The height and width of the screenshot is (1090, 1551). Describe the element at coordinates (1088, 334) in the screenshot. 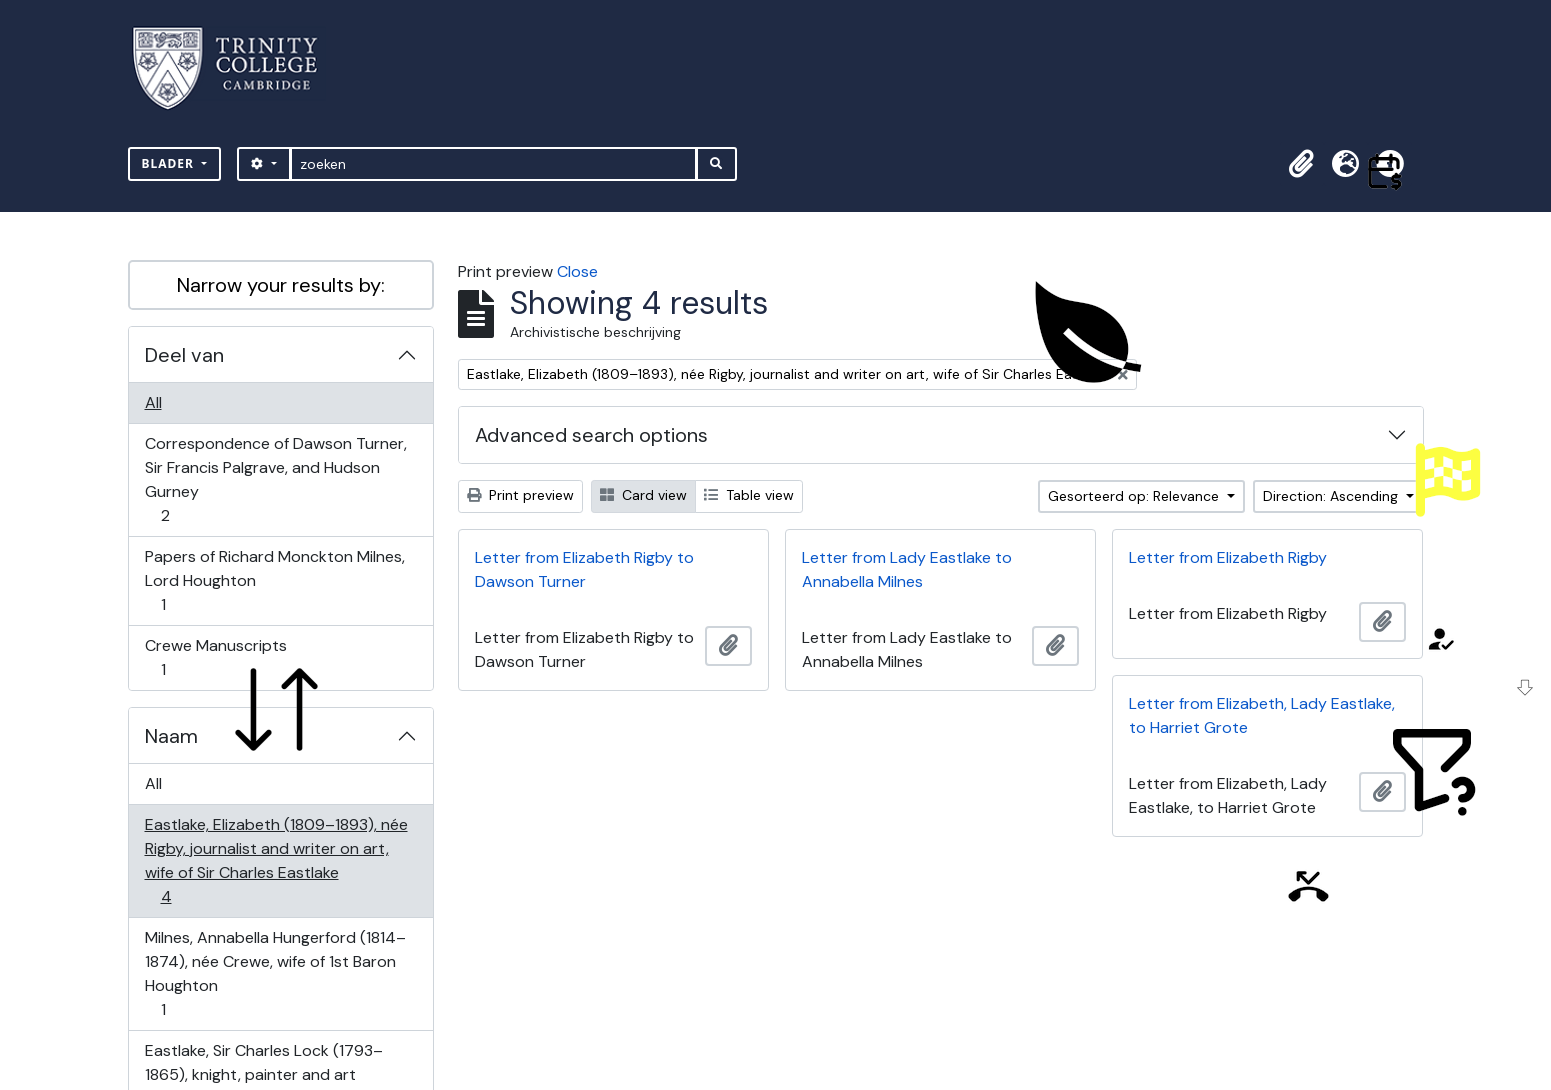

I see `indicates eco-friendly or sustainable option` at that location.